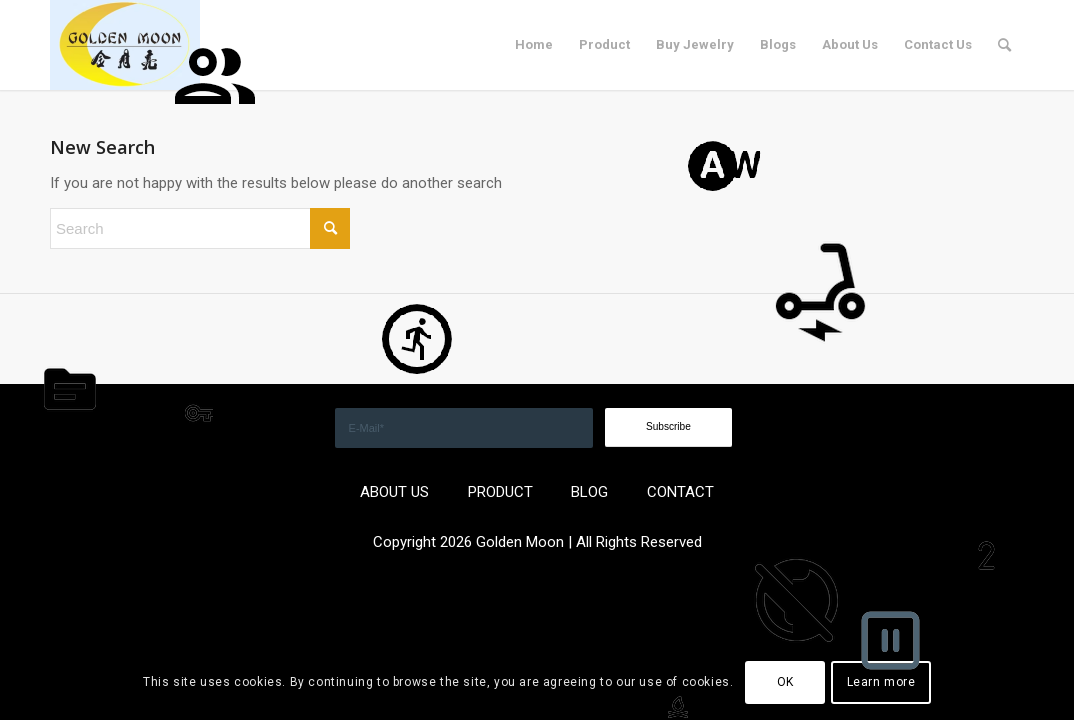 The image size is (1074, 720). Describe the element at coordinates (820, 292) in the screenshot. I see `find nearby electric scooter rentals` at that location.